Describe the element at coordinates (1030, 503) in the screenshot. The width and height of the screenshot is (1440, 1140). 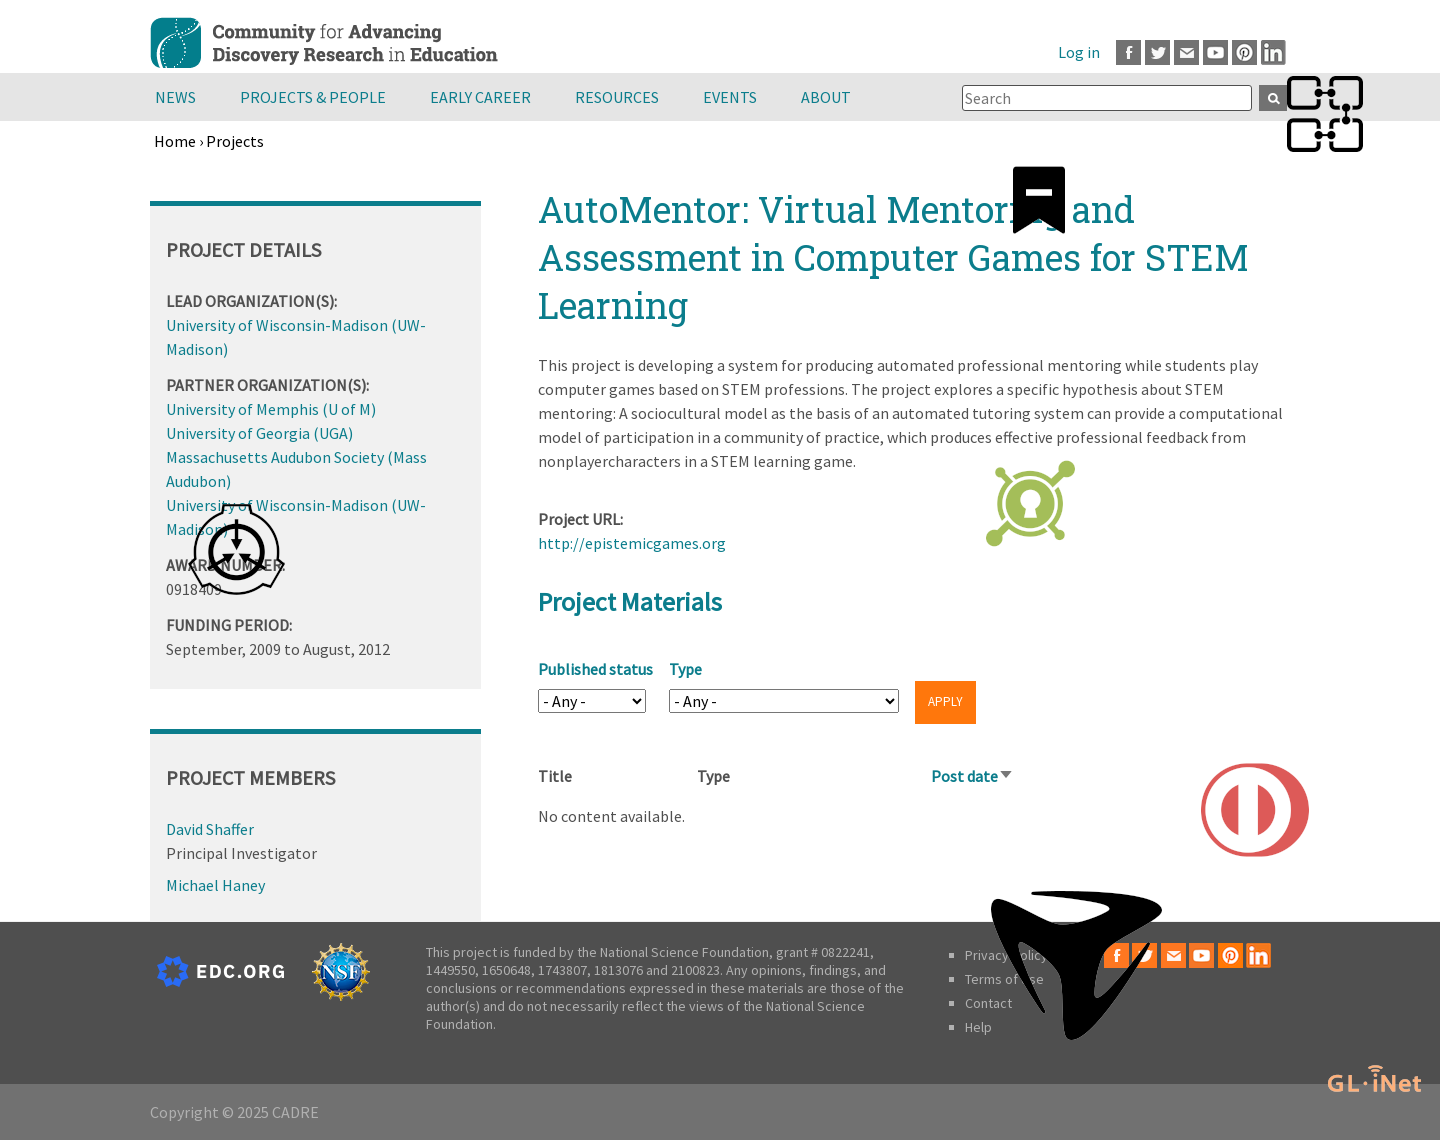
I see `keycdn content delivery network logo` at that location.